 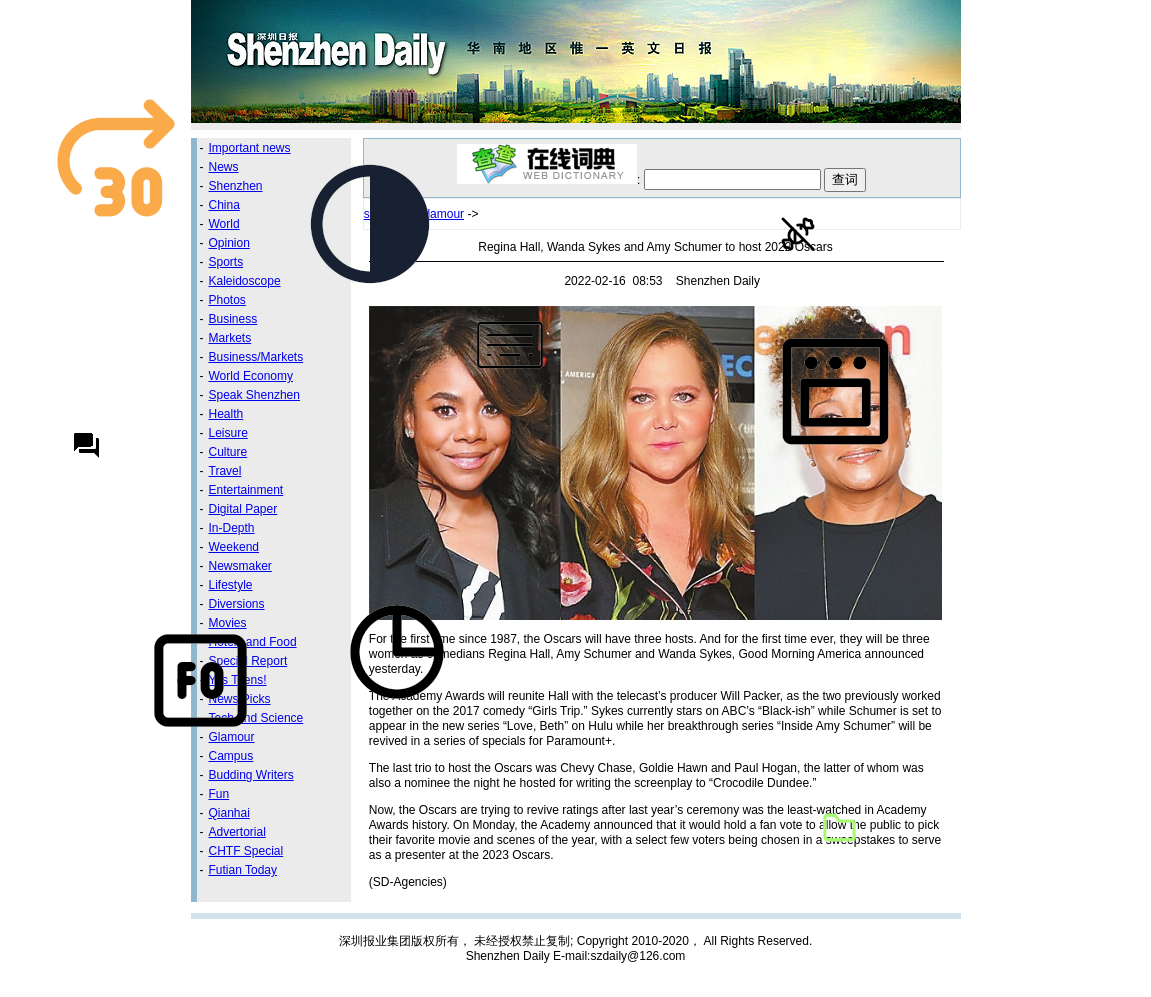 I want to click on adjust display brightness to 50%, so click(x=370, y=224).